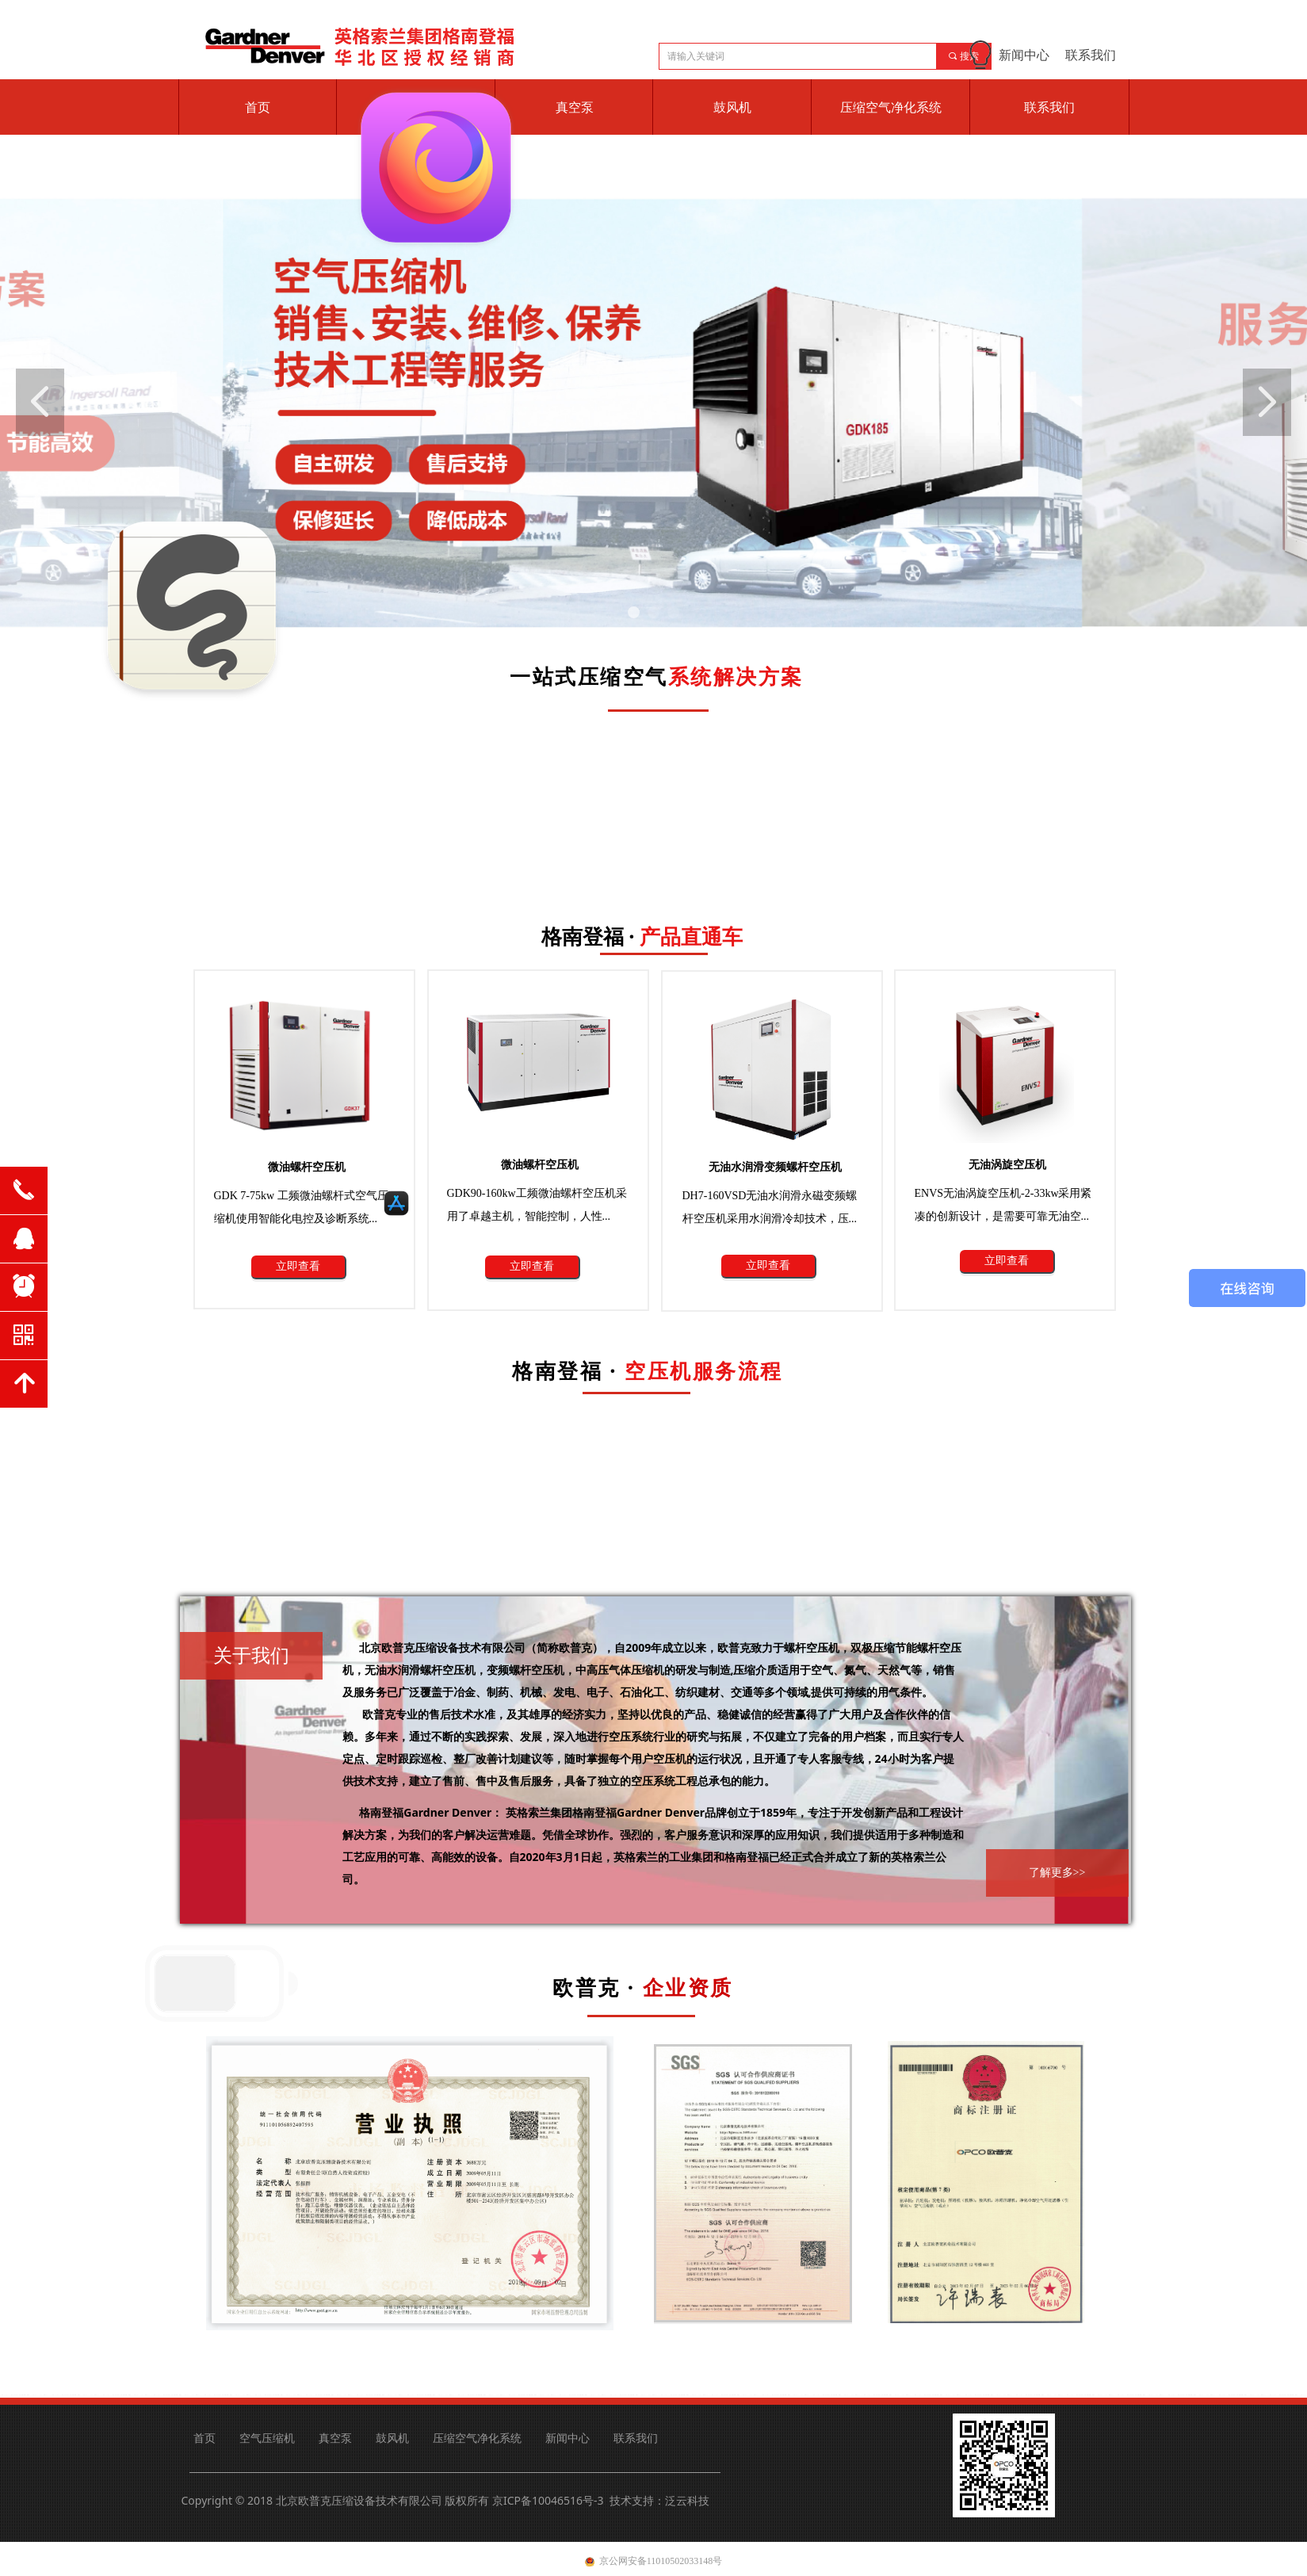  I want to click on open rnote handwriting and note-taking app, so click(192, 606).